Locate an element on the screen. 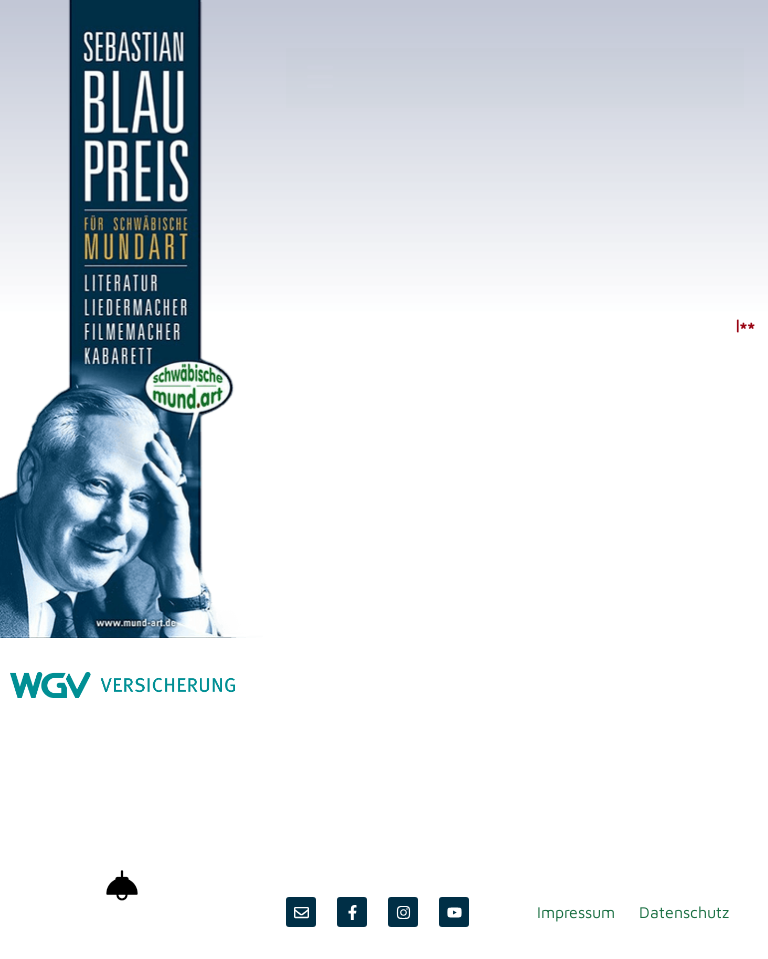  toggle pendant lamp on or off is located at coordinates (122, 887).